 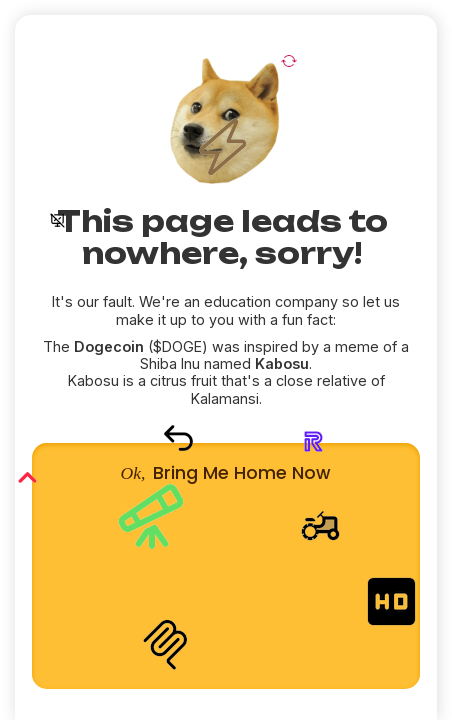 What do you see at coordinates (289, 61) in the screenshot?
I see `sync or refresh data` at bounding box center [289, 61].